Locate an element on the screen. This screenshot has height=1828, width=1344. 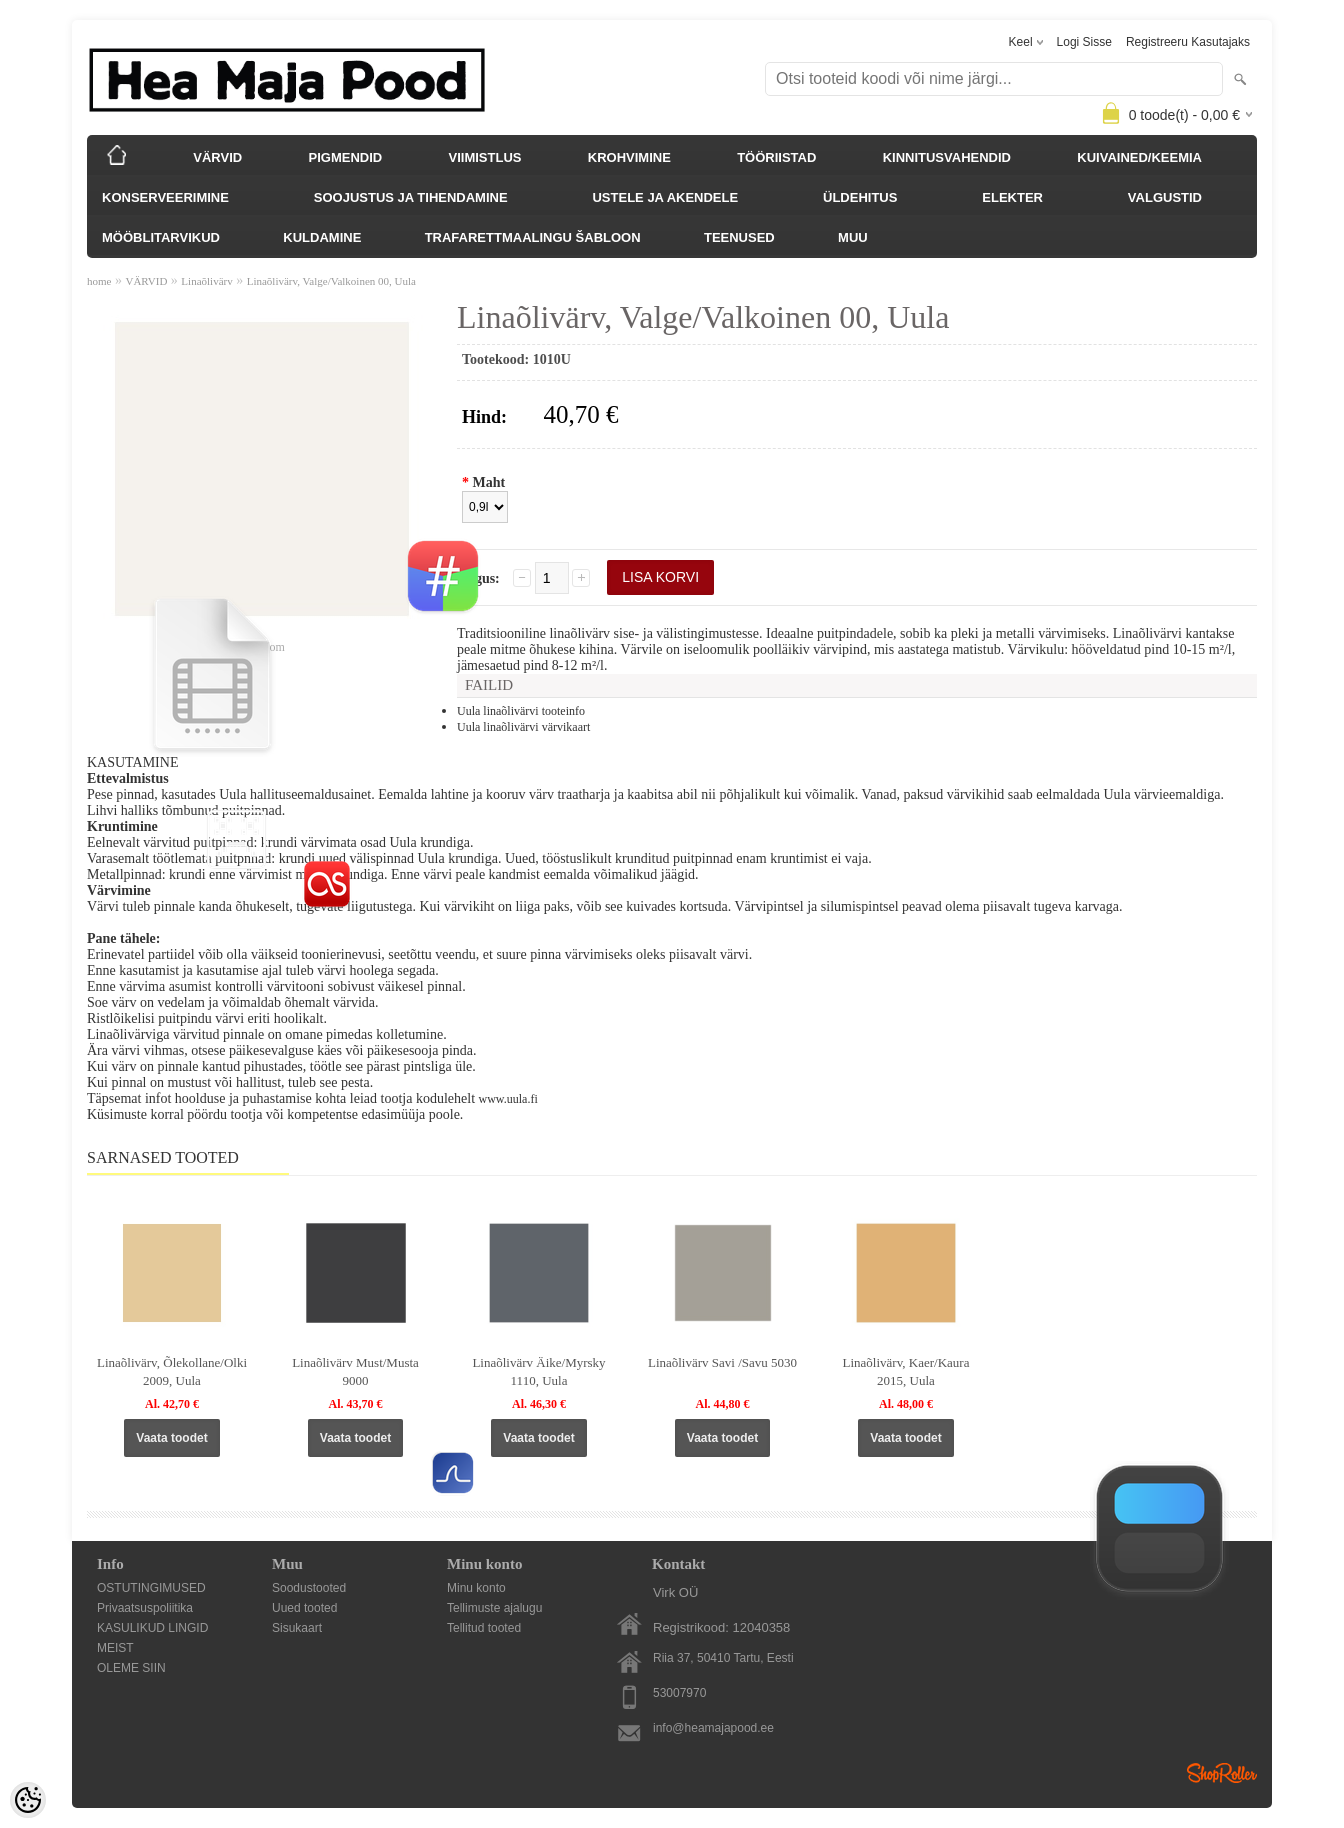
adjust desktop activity and workspace settings is located at coordinates (1159, 1530).